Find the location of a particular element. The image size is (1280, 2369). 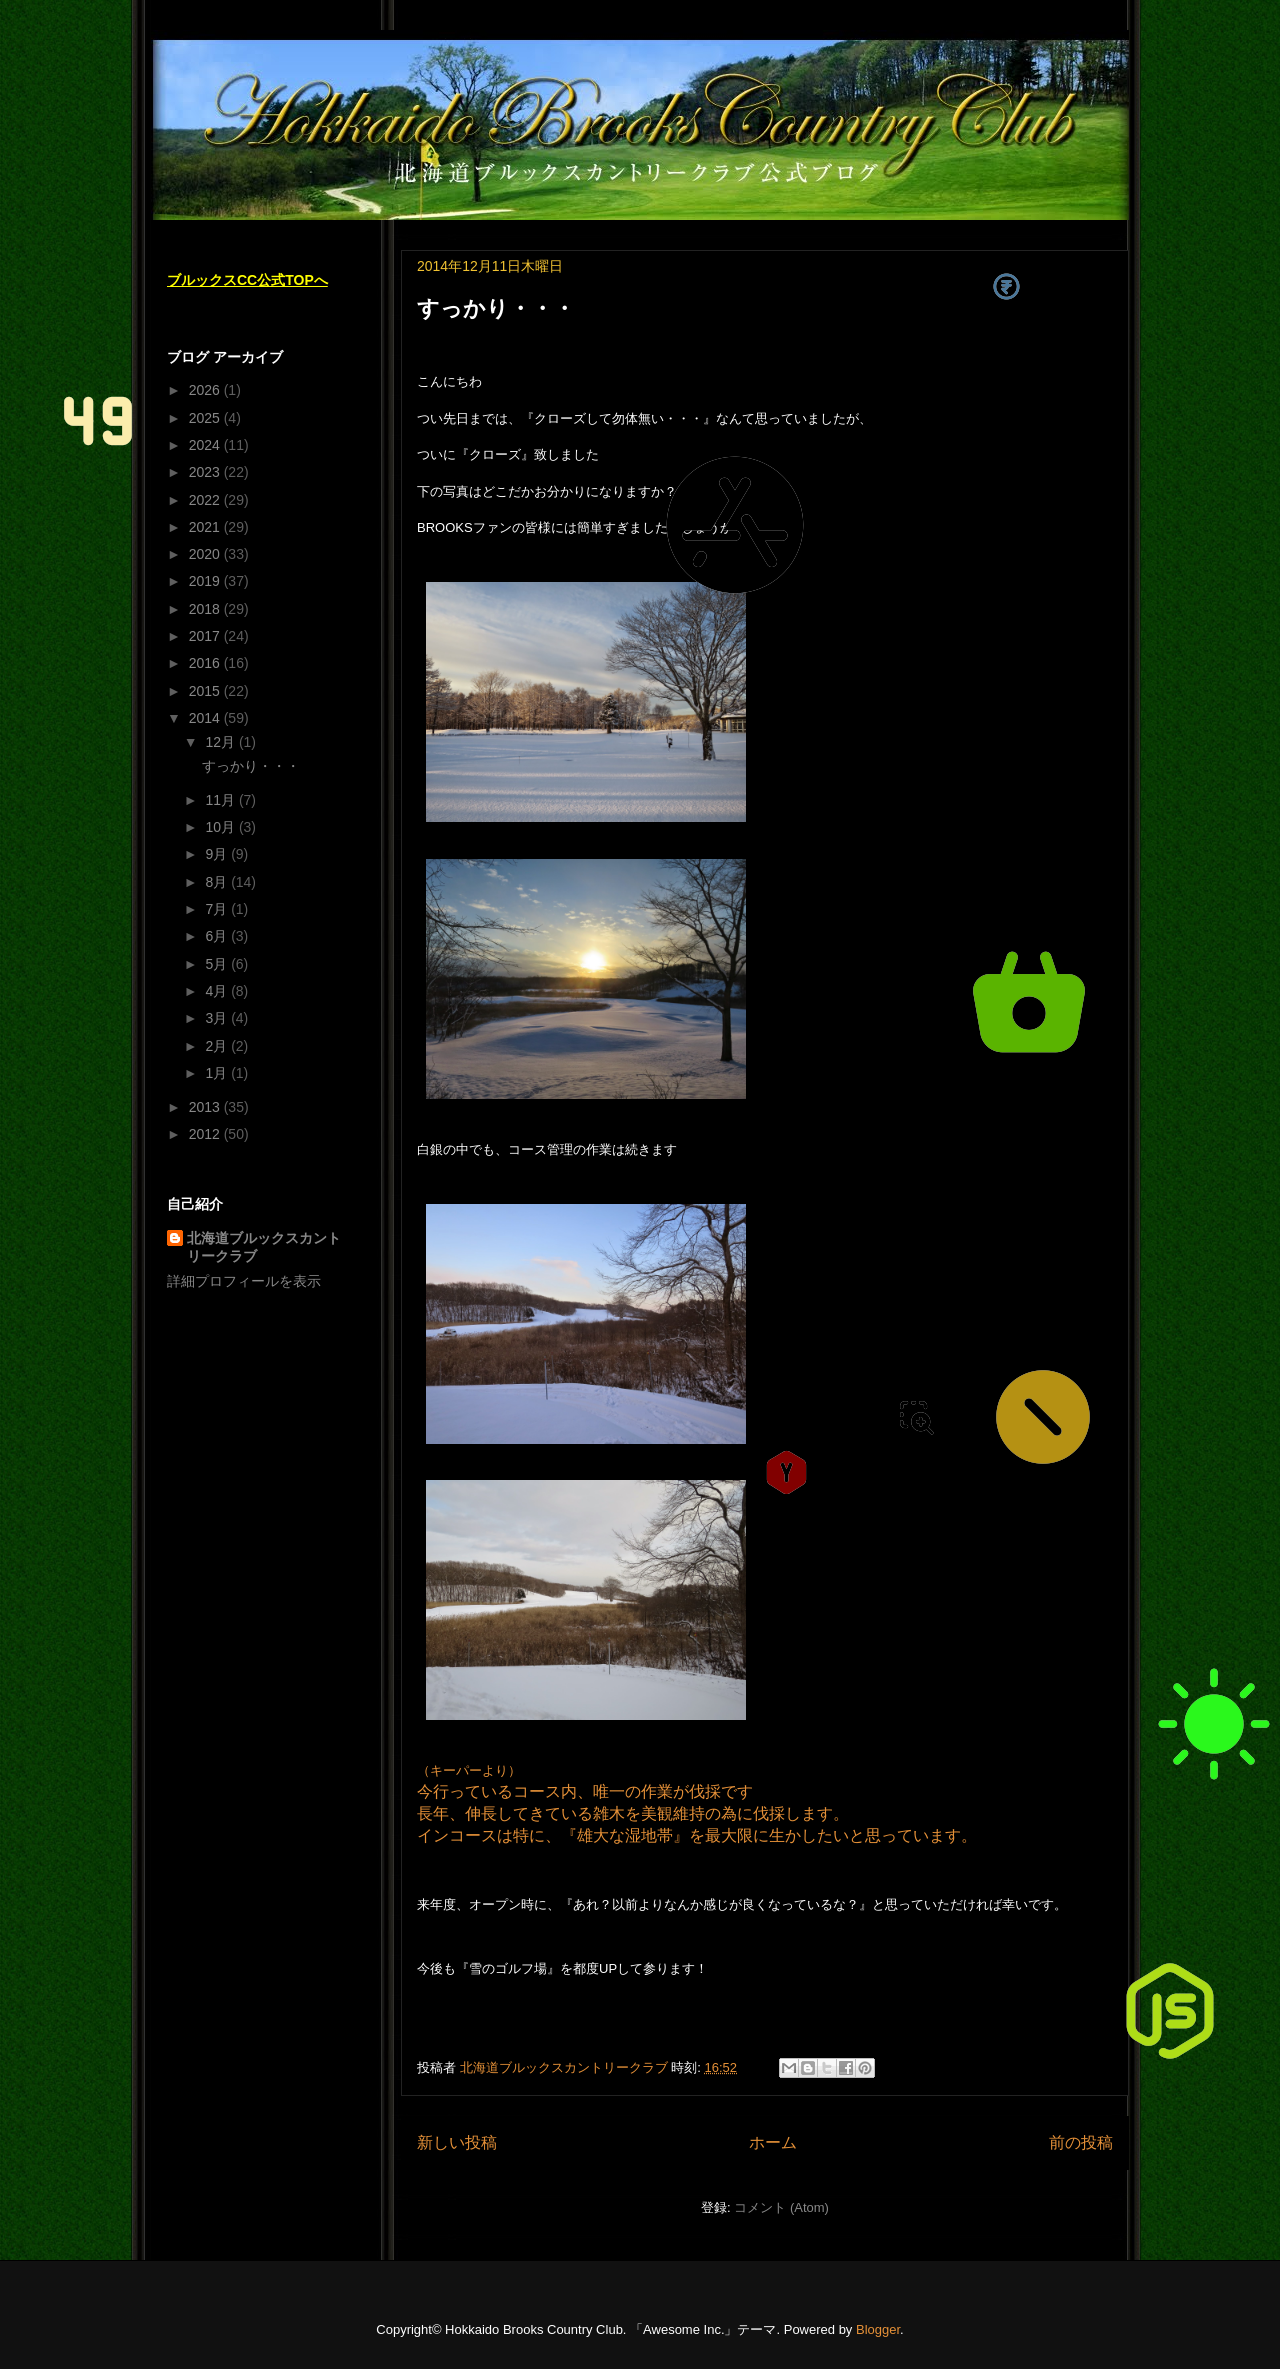

indicates node.js technology or runtime environment is located at coordinates (1170, 2011).